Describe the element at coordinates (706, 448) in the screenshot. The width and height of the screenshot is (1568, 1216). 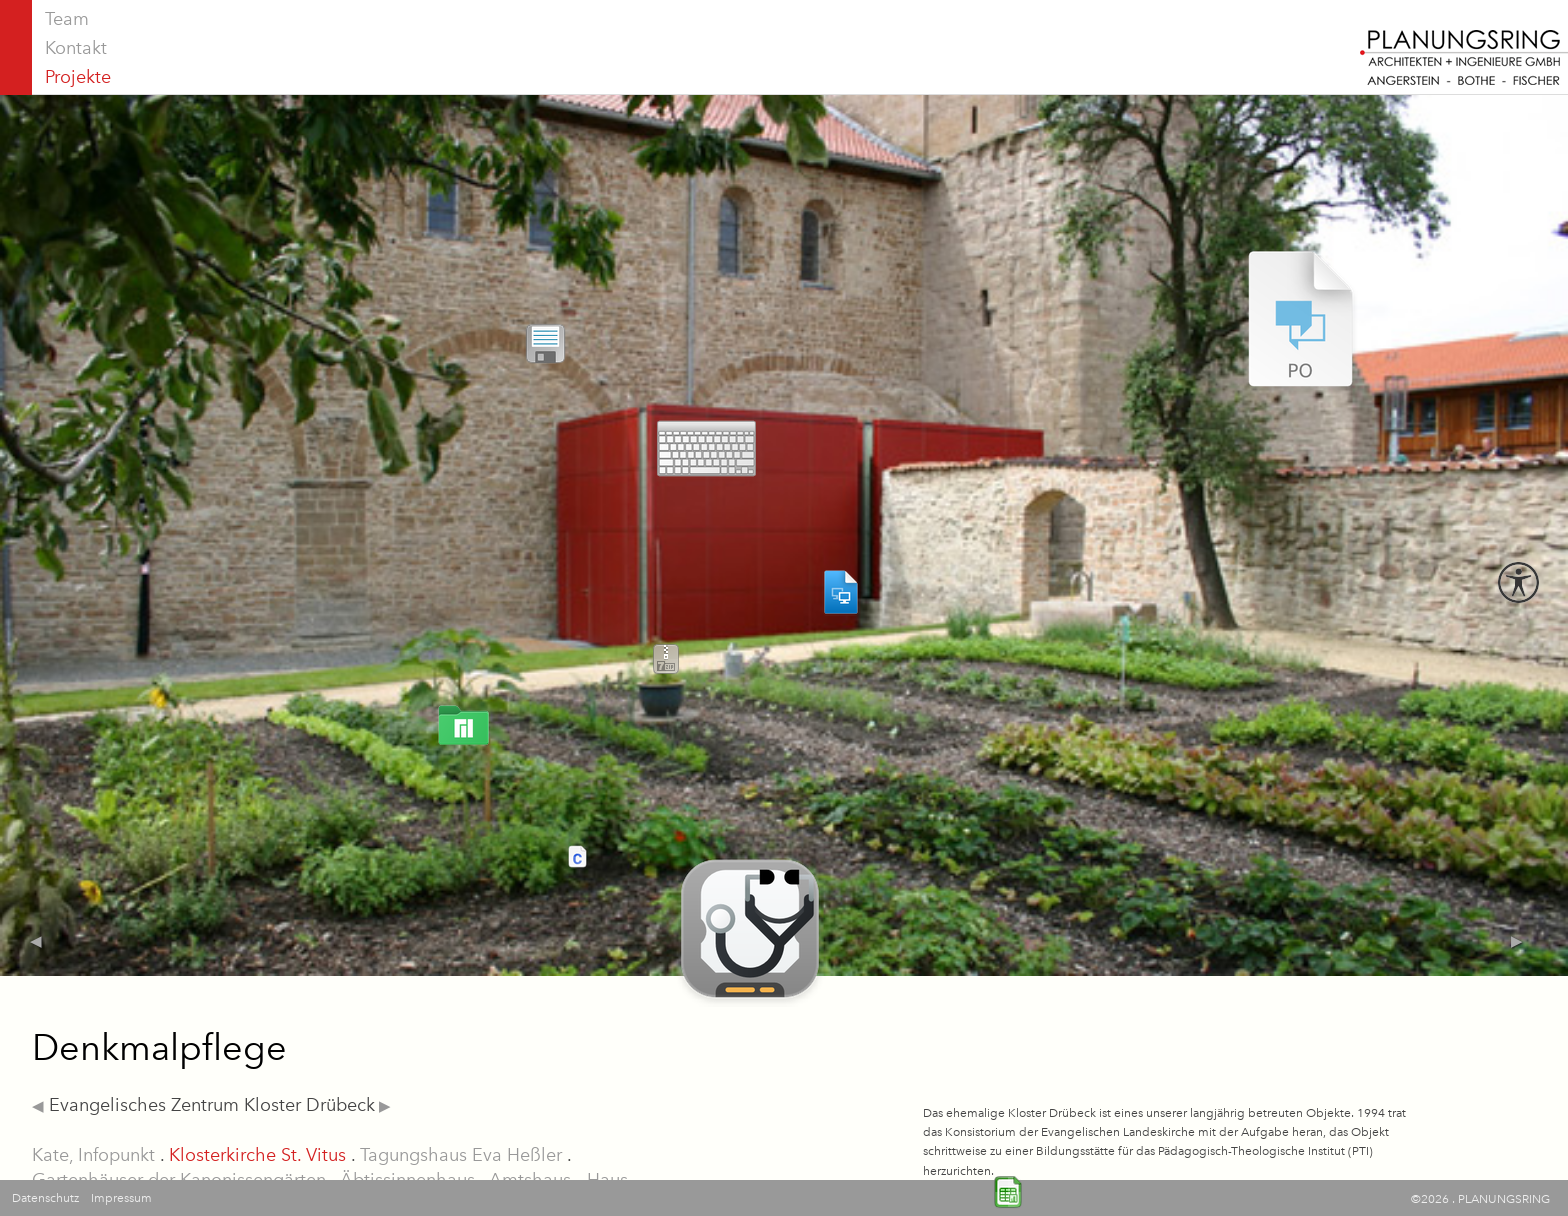
I see `connect or manage keyboard input device` at that location.